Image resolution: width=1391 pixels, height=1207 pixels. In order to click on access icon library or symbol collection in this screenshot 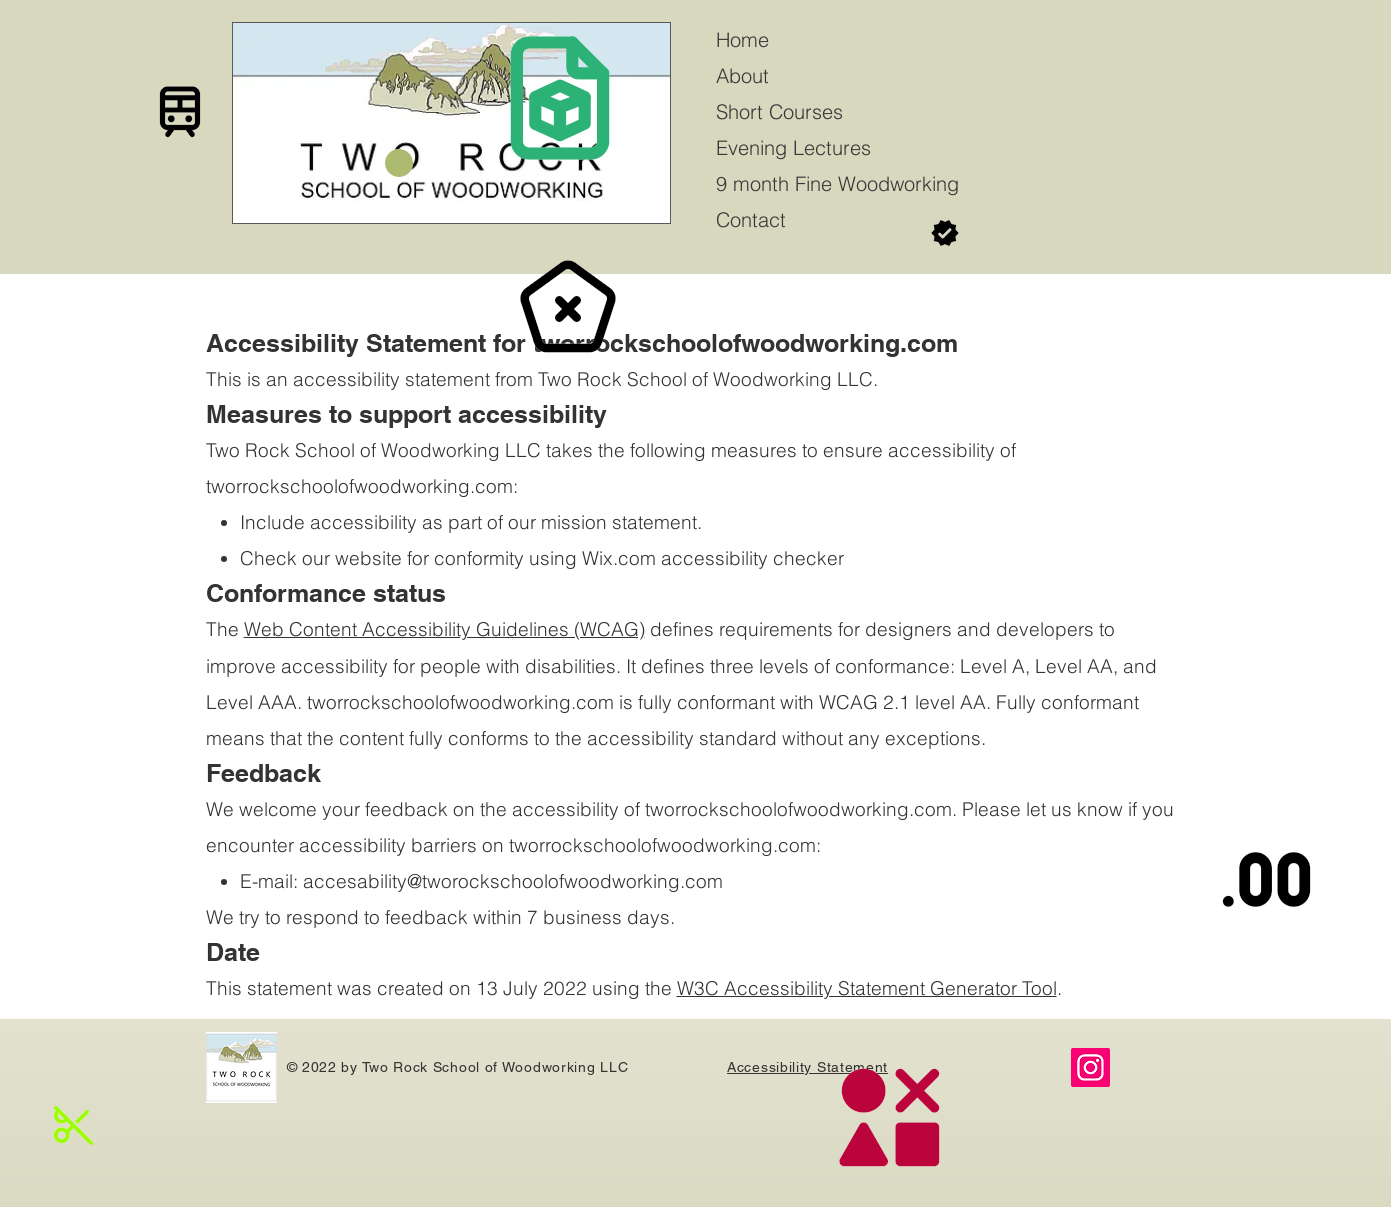, I will do `click(890, 1117)`.